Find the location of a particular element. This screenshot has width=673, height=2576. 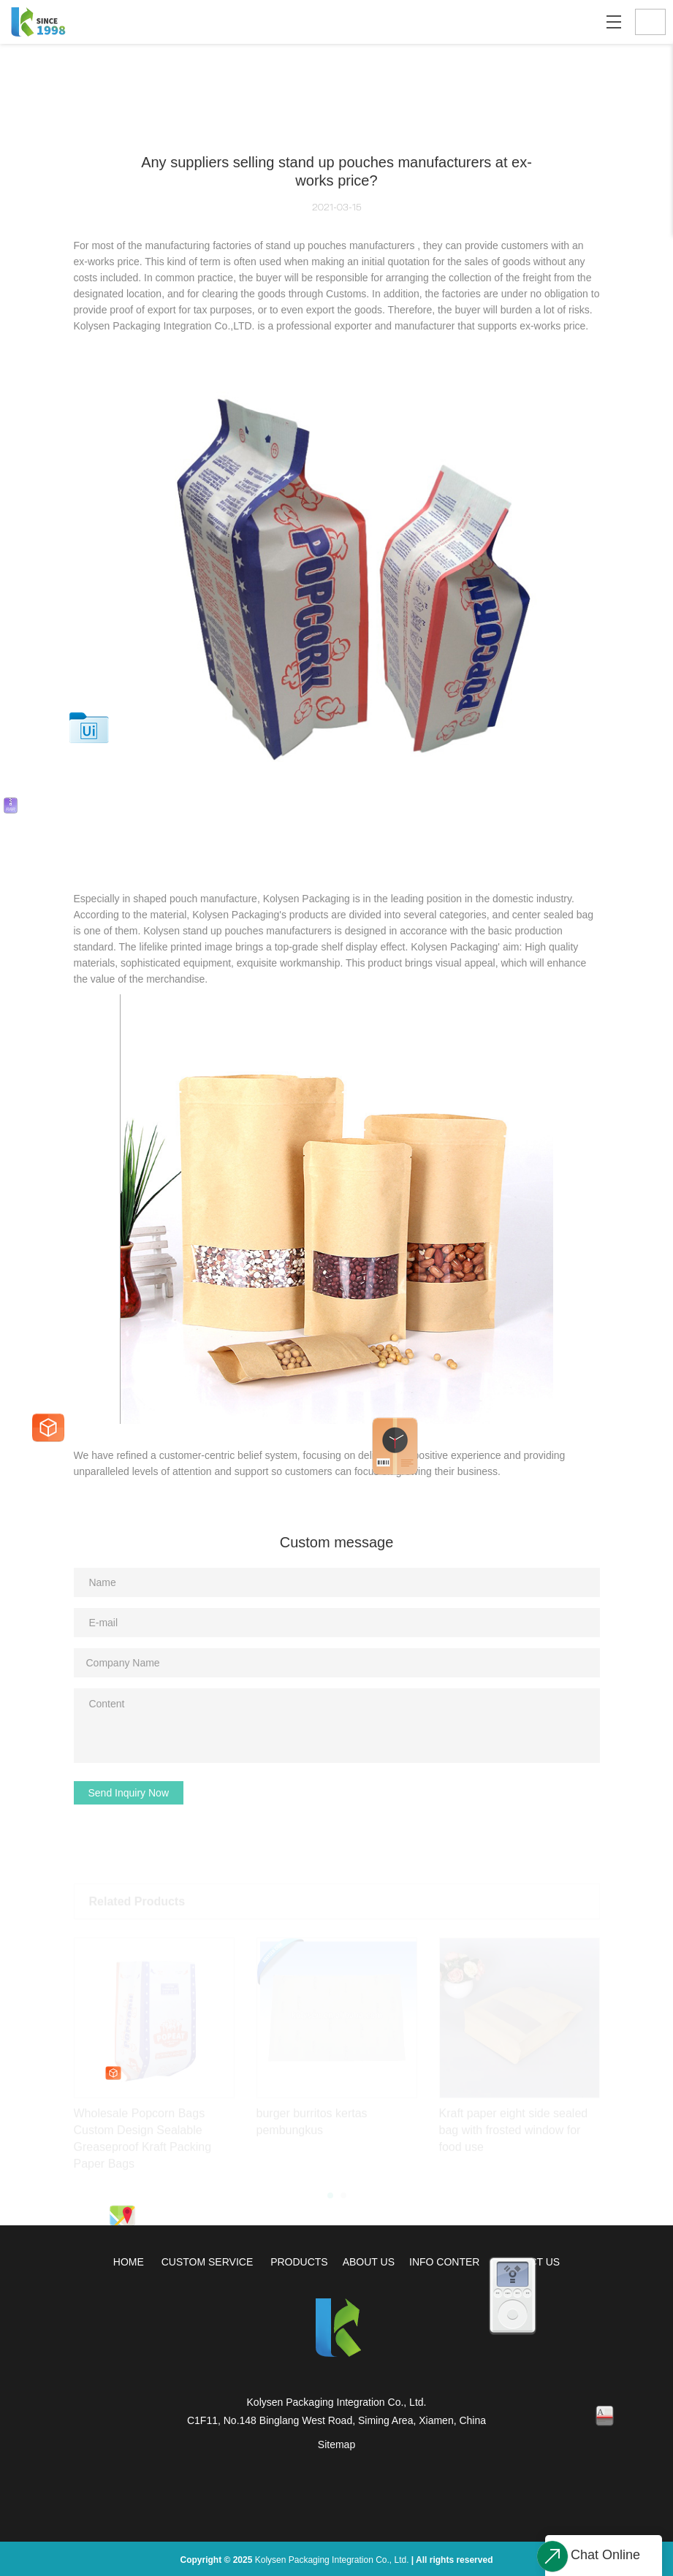

open document scanner application is located at coordinates (604, 2415).